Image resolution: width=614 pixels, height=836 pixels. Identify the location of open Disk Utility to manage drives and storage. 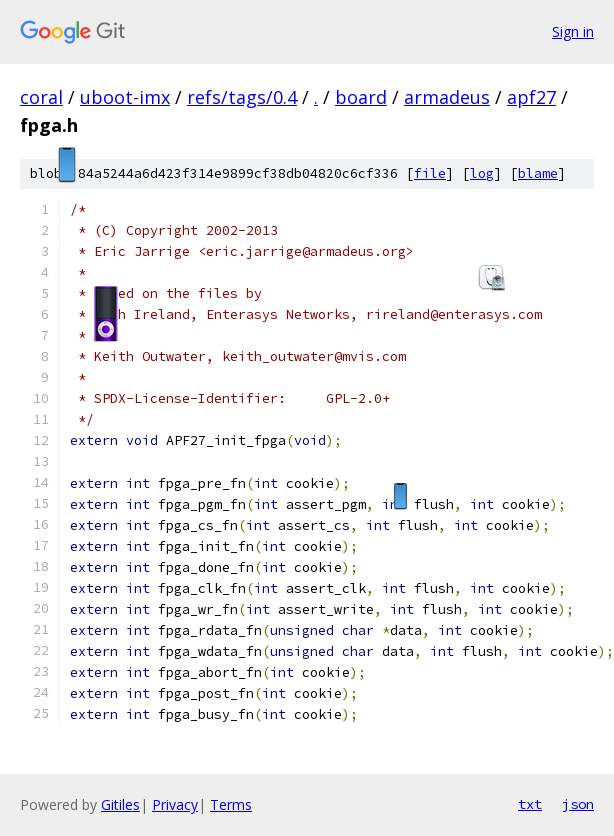
(491, 277).